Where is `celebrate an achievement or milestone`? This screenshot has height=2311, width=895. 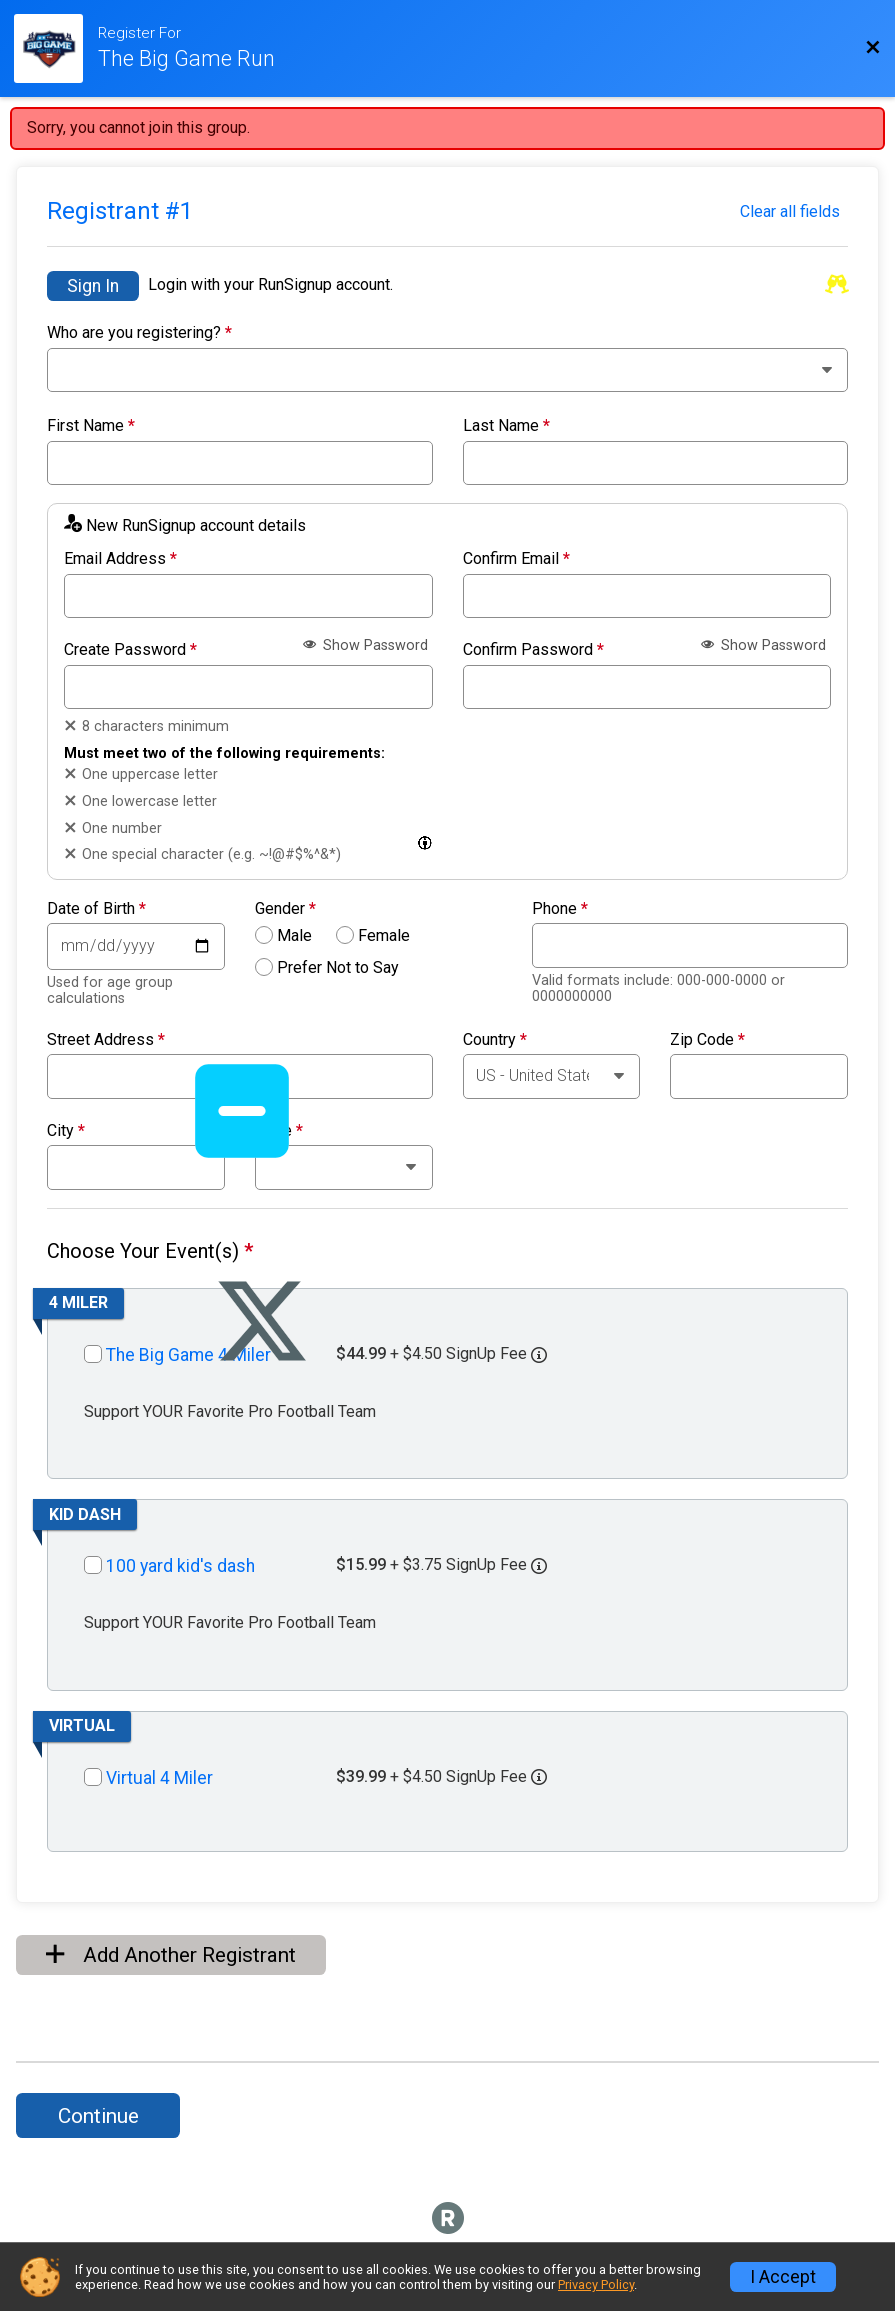
celebrate an achievement or milestone is located at coordinates (837, 284).